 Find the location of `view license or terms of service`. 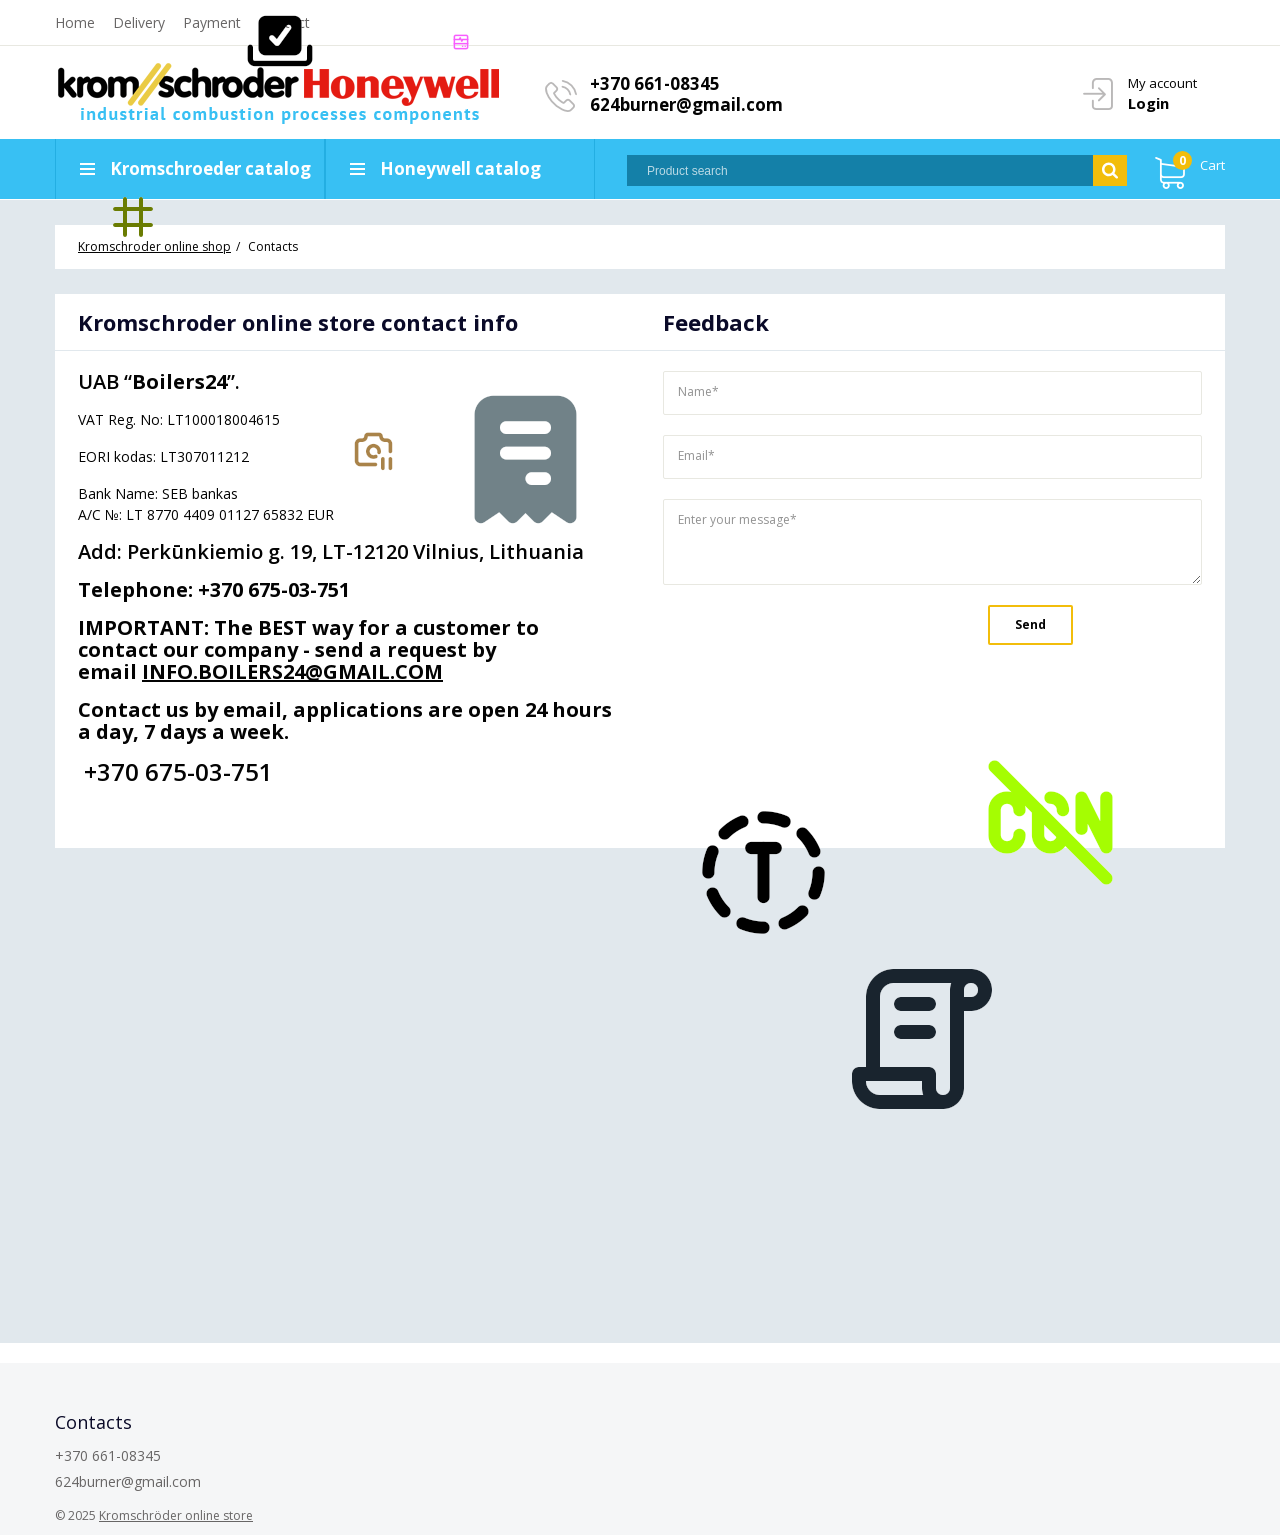

view license or terms of service is located at coordinates (922, 1039).